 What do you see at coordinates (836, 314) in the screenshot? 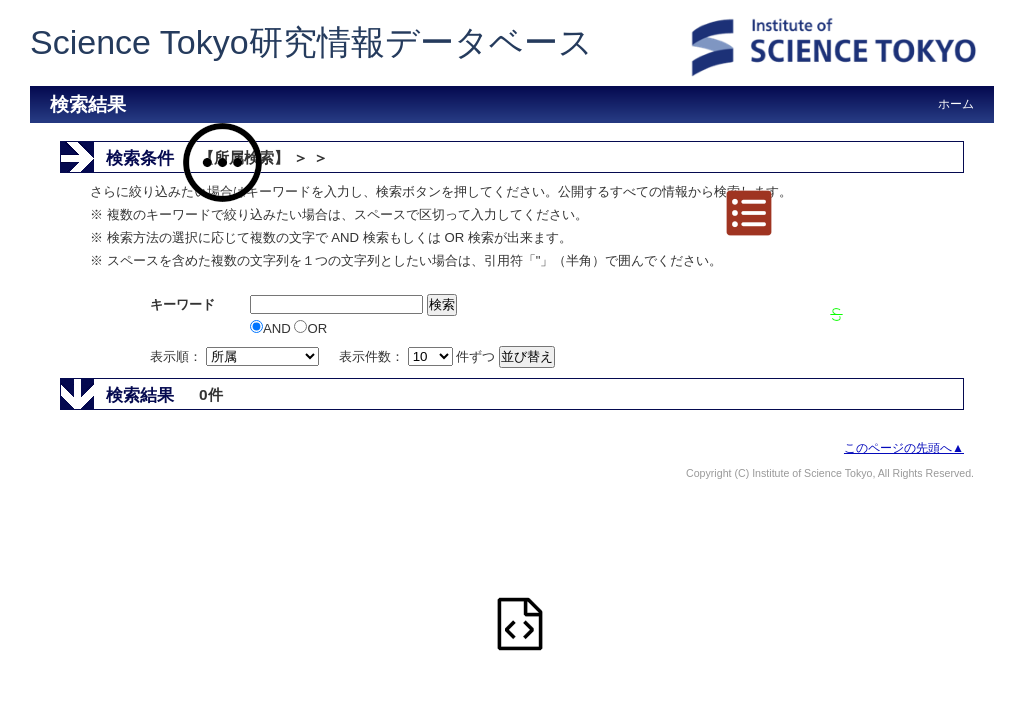
I see `apply strikethrough formatting to selected text` at bounding box center [836, 314].